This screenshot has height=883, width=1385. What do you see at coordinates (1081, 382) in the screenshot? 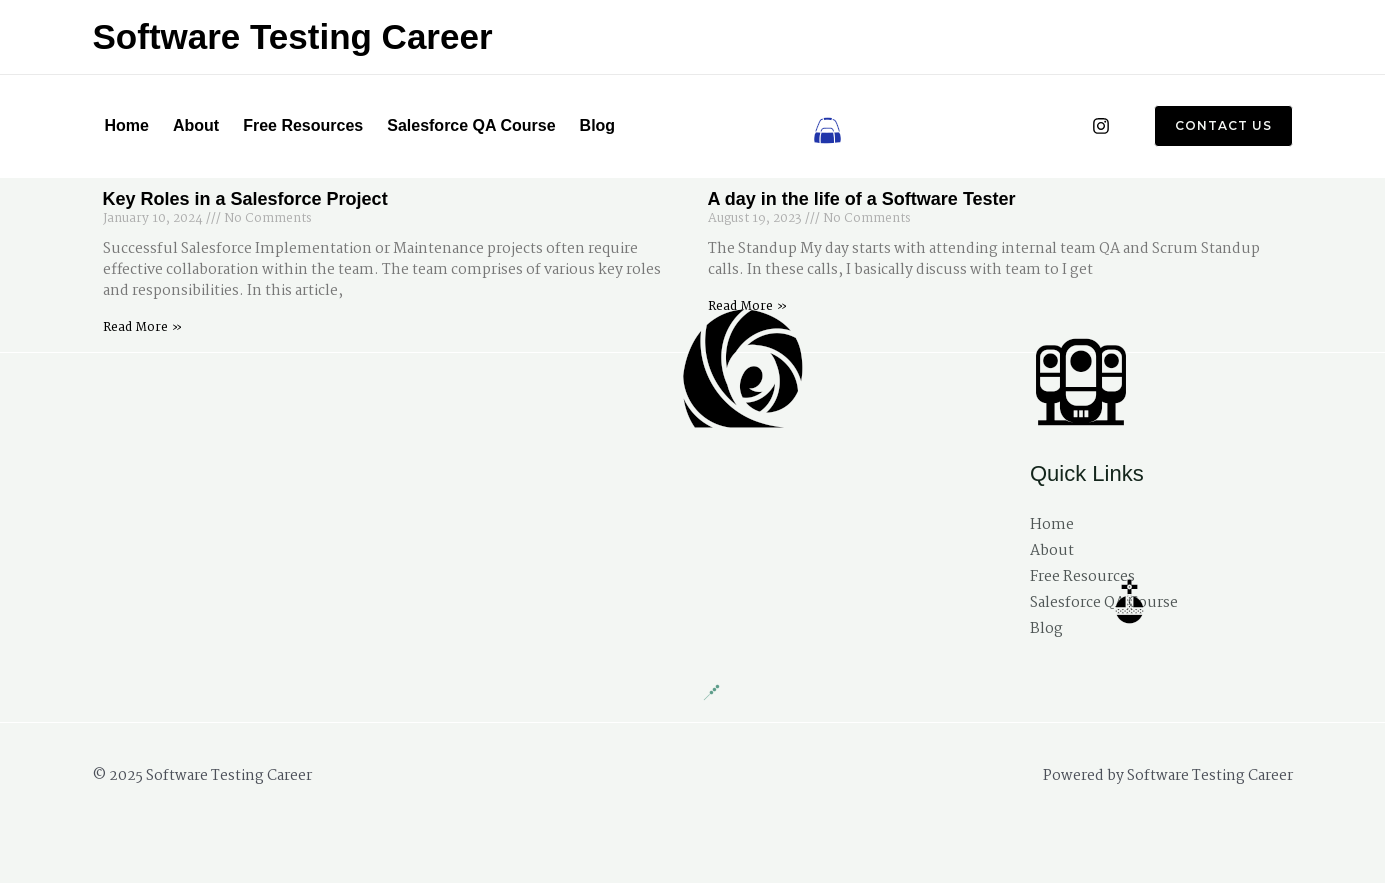
I see `select your squad or team roster` at bounding box center [1081, 382].